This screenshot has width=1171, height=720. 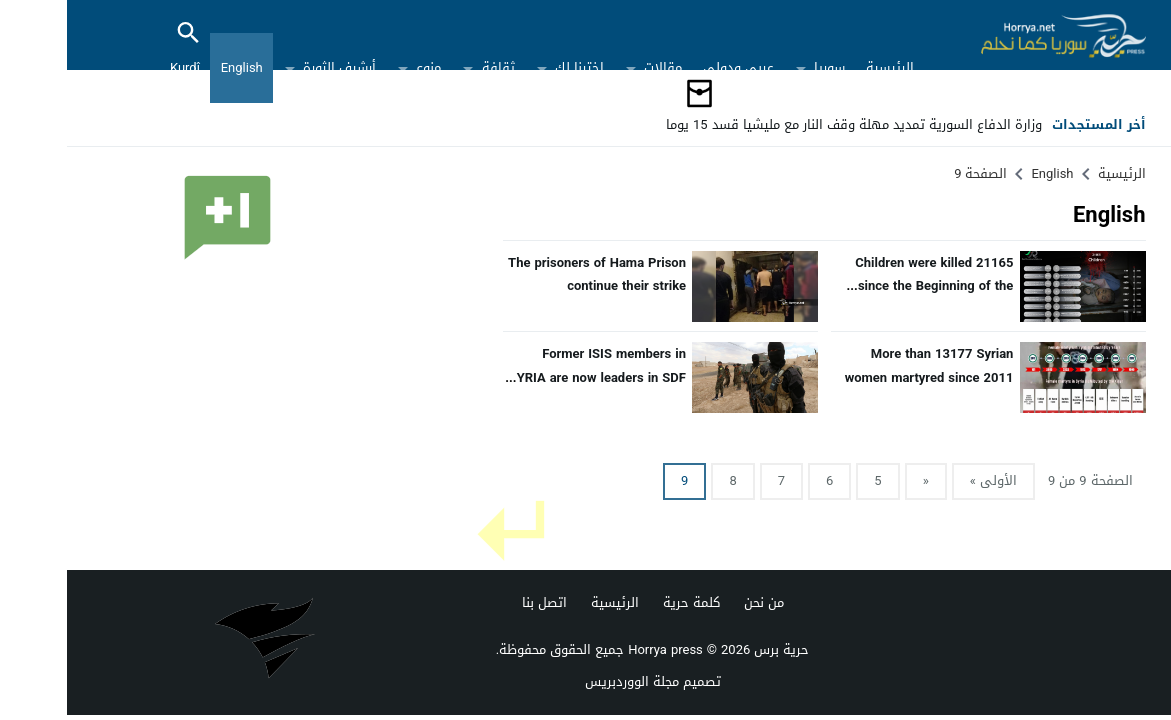 What do you see at coordinates (265, 638) in the screenshot?
I see `Pingdom website monitoring service logo` at bounding box center [265, 638].